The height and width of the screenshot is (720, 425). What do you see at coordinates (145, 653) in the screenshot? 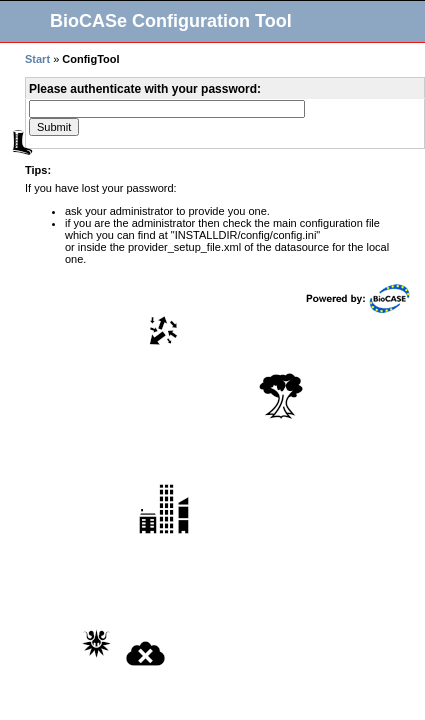
I see `indicates a toxic or hazardous area in gameplay` at bounding box center [145, 653].